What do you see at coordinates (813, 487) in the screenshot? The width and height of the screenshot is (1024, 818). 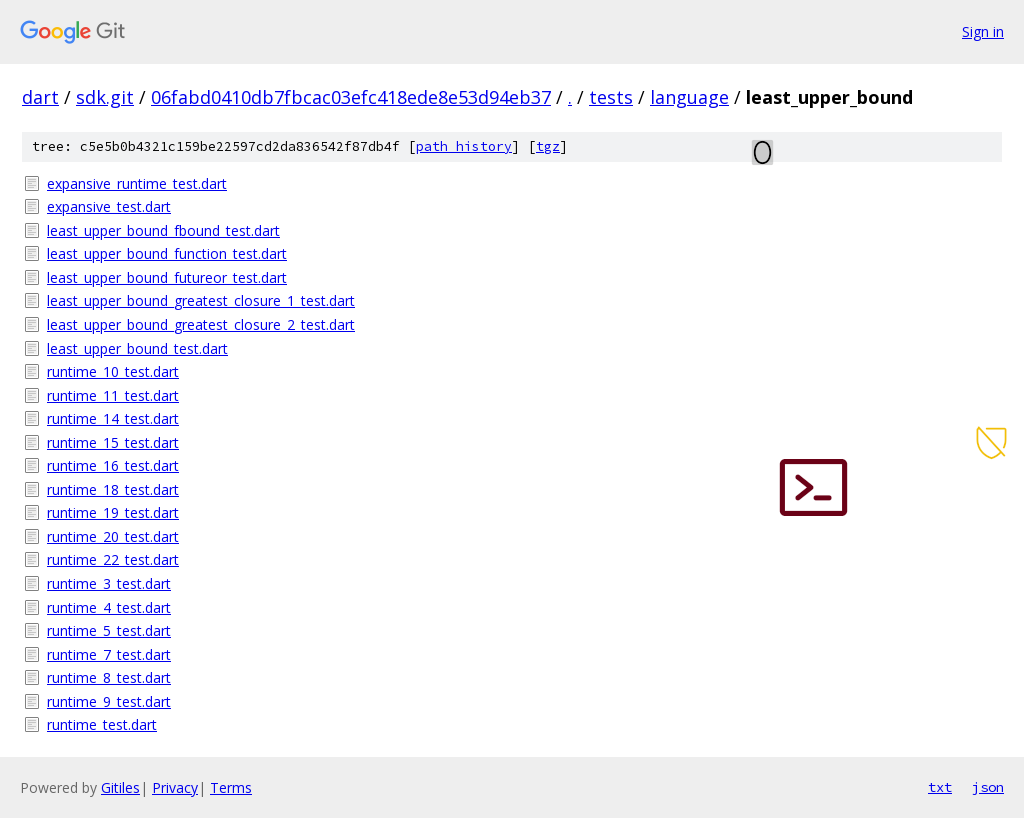 I see `open terminal or command line interface` at bounding box center [813, 487].